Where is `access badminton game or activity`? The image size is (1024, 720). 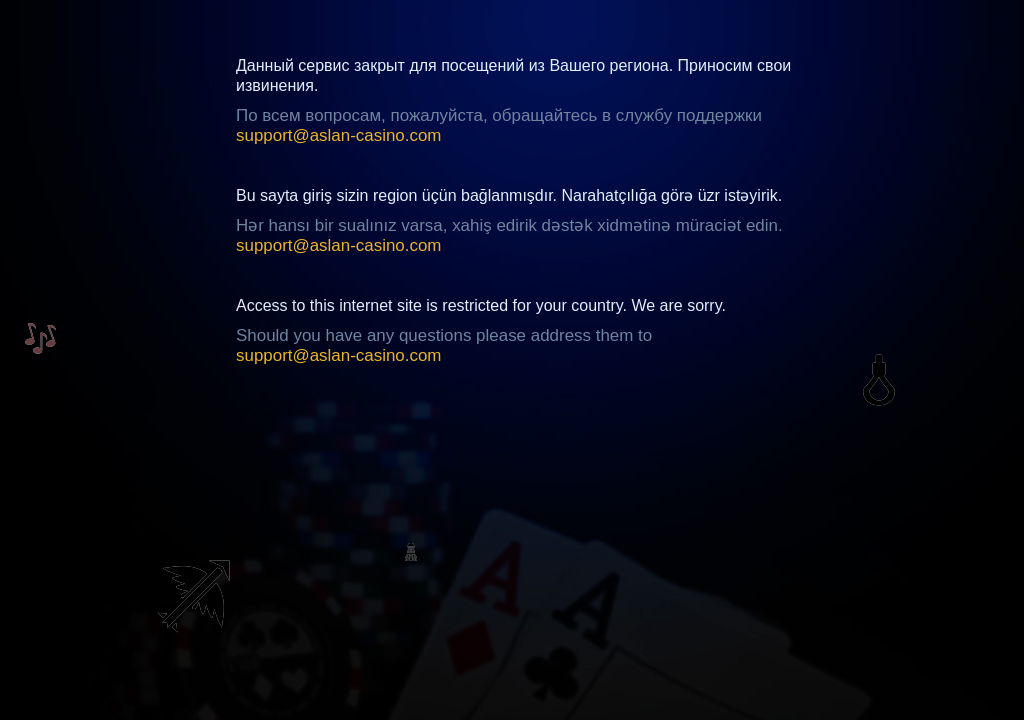 access badminton game or activity is located at coordinates (411, 552).